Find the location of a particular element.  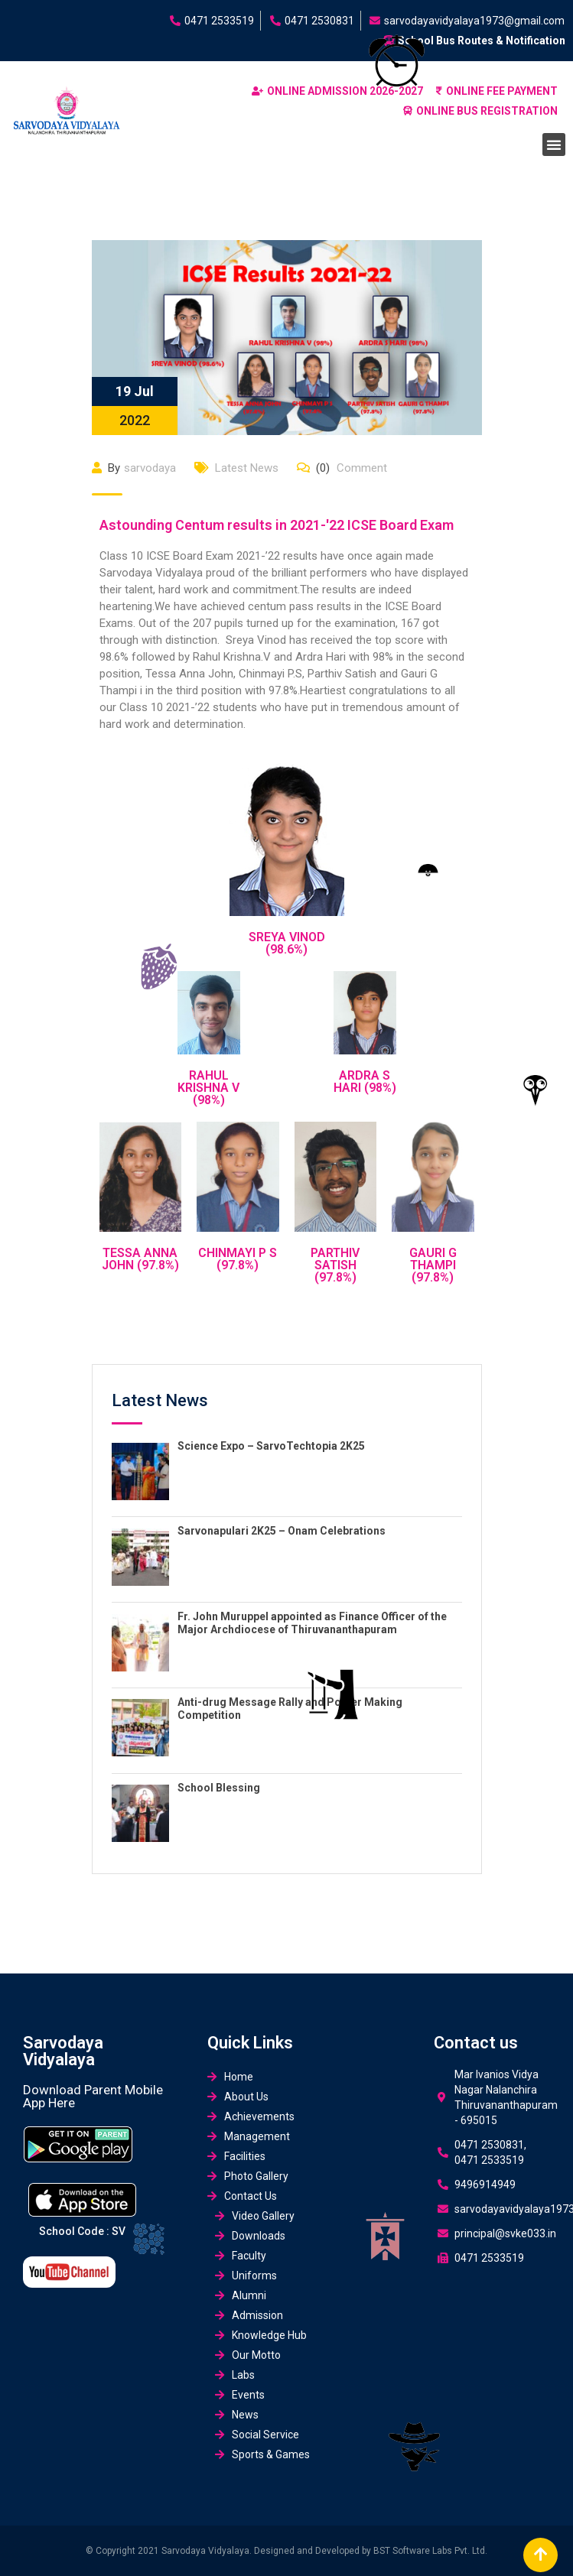

select strawberry flavor or ingredient is located at coordinates (159, 966).